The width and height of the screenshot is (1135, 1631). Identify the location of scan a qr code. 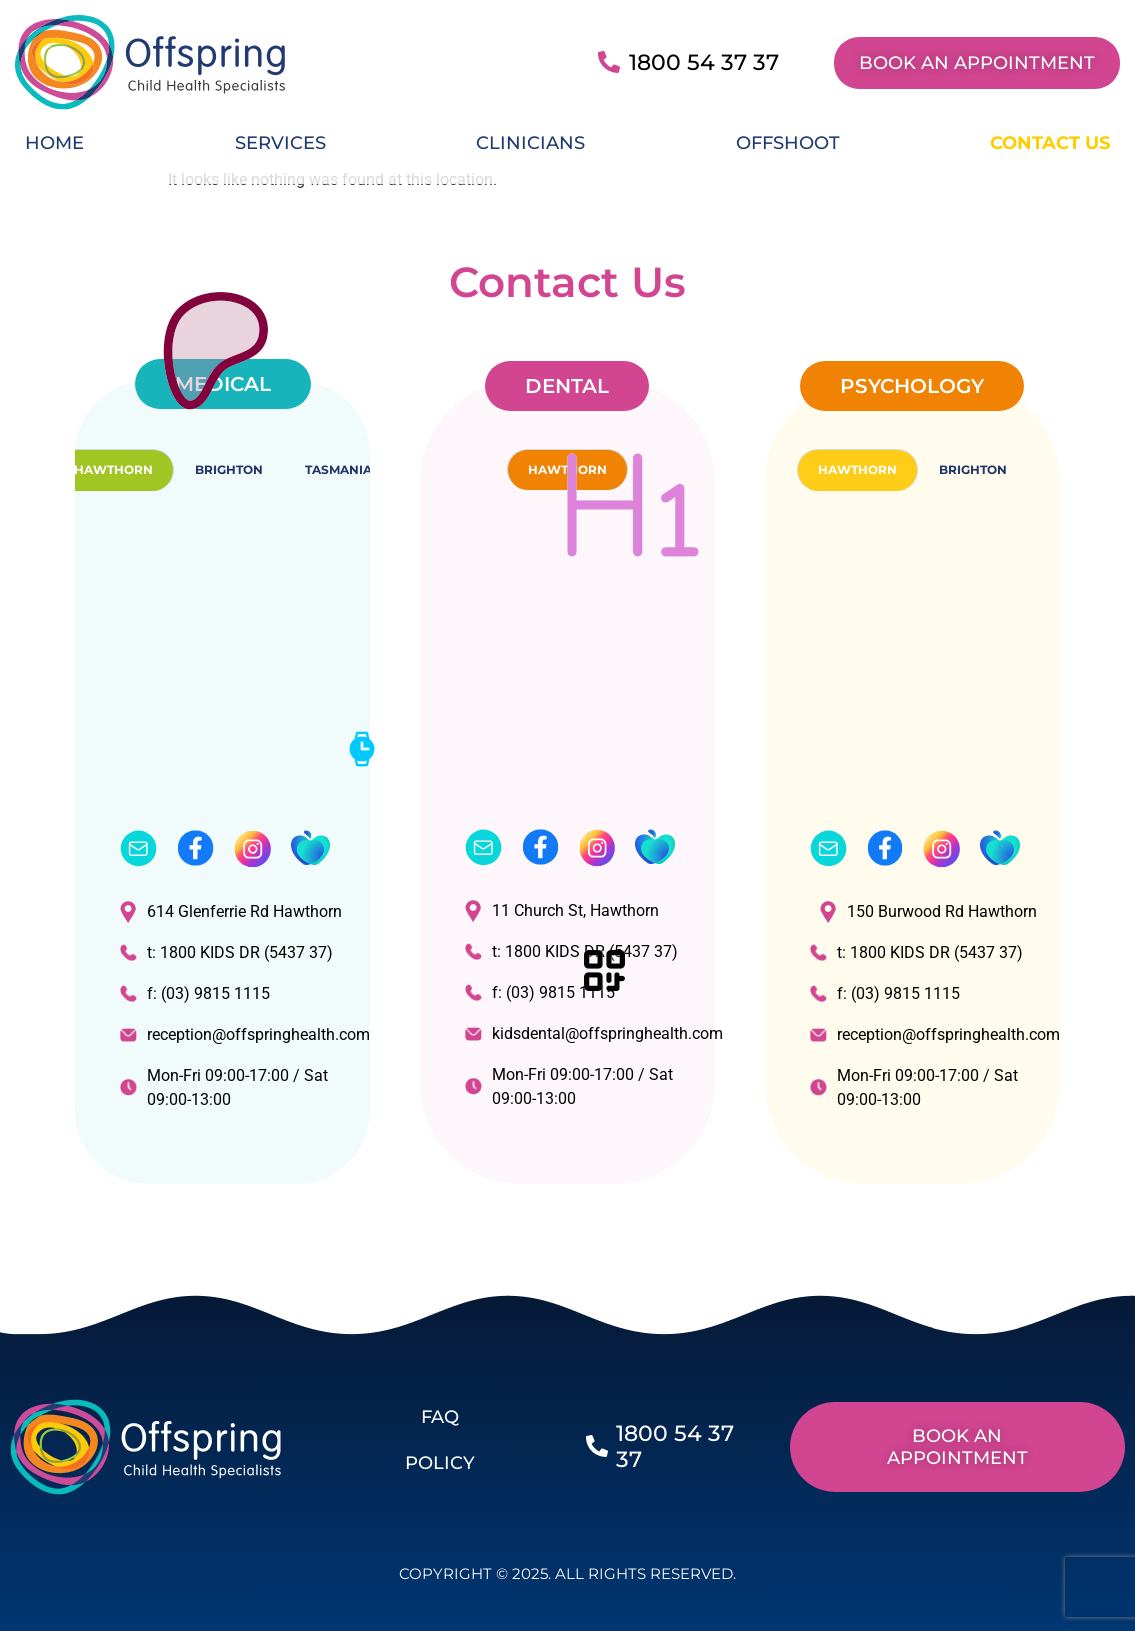
(604, 970).